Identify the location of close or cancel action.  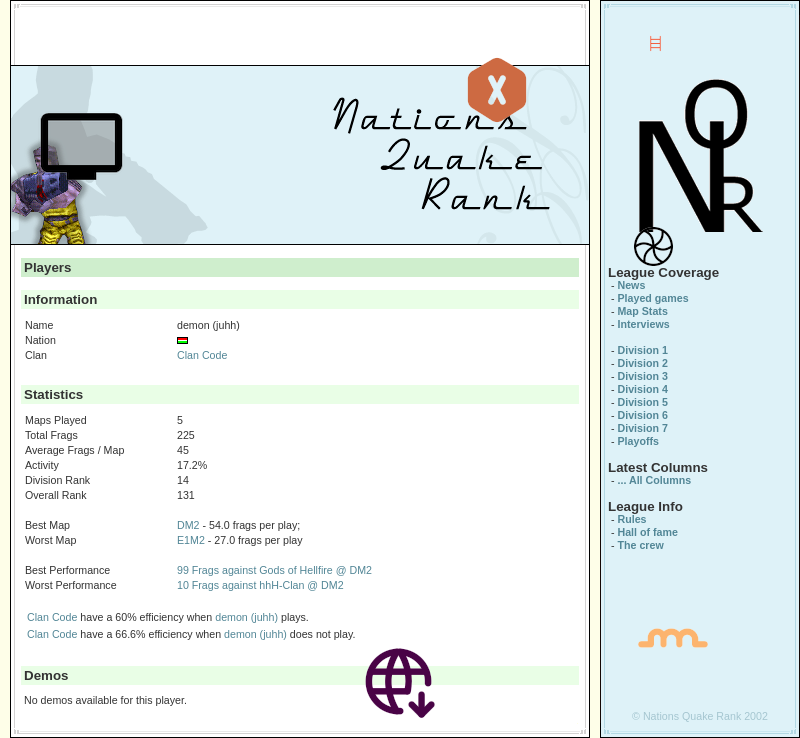
(497, 90).